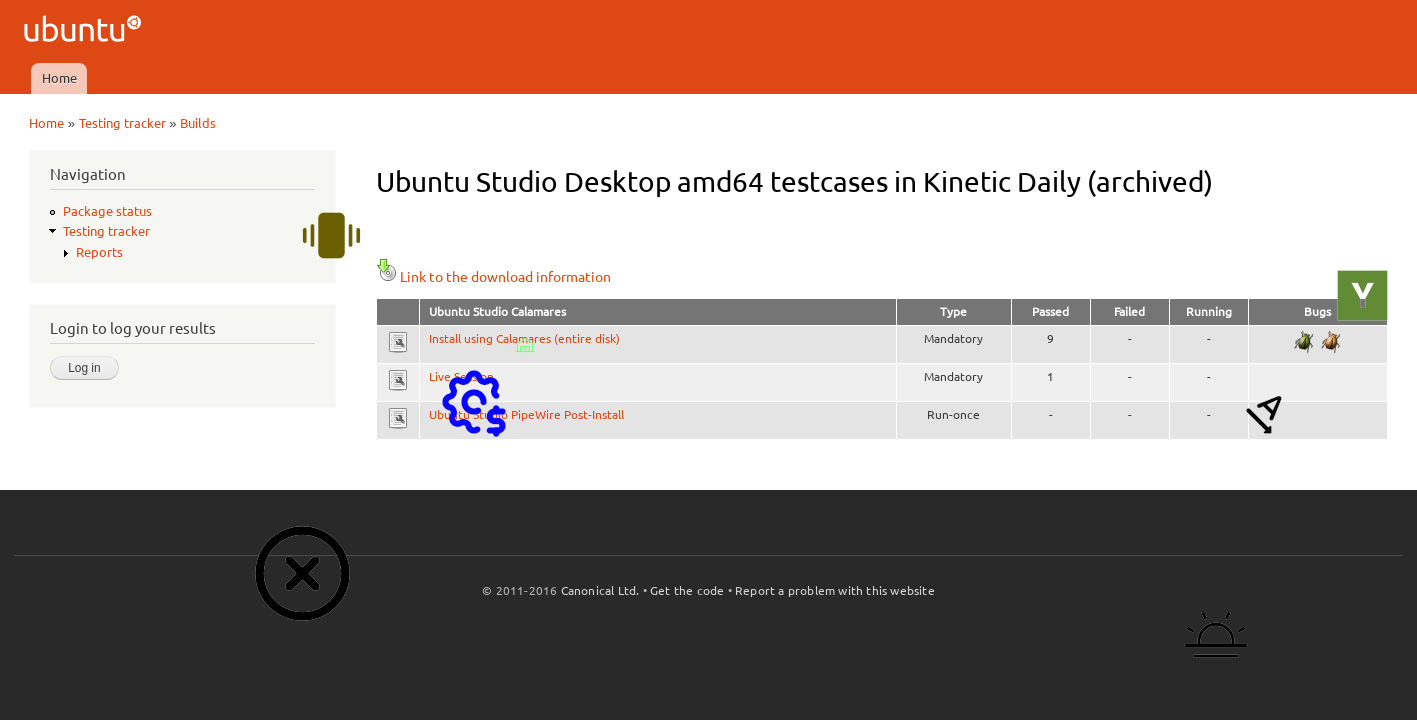  Describe the element at coordinates (1216, 637) in the screenshot. I see `toggle sunrise/sunset display mode` at that location.